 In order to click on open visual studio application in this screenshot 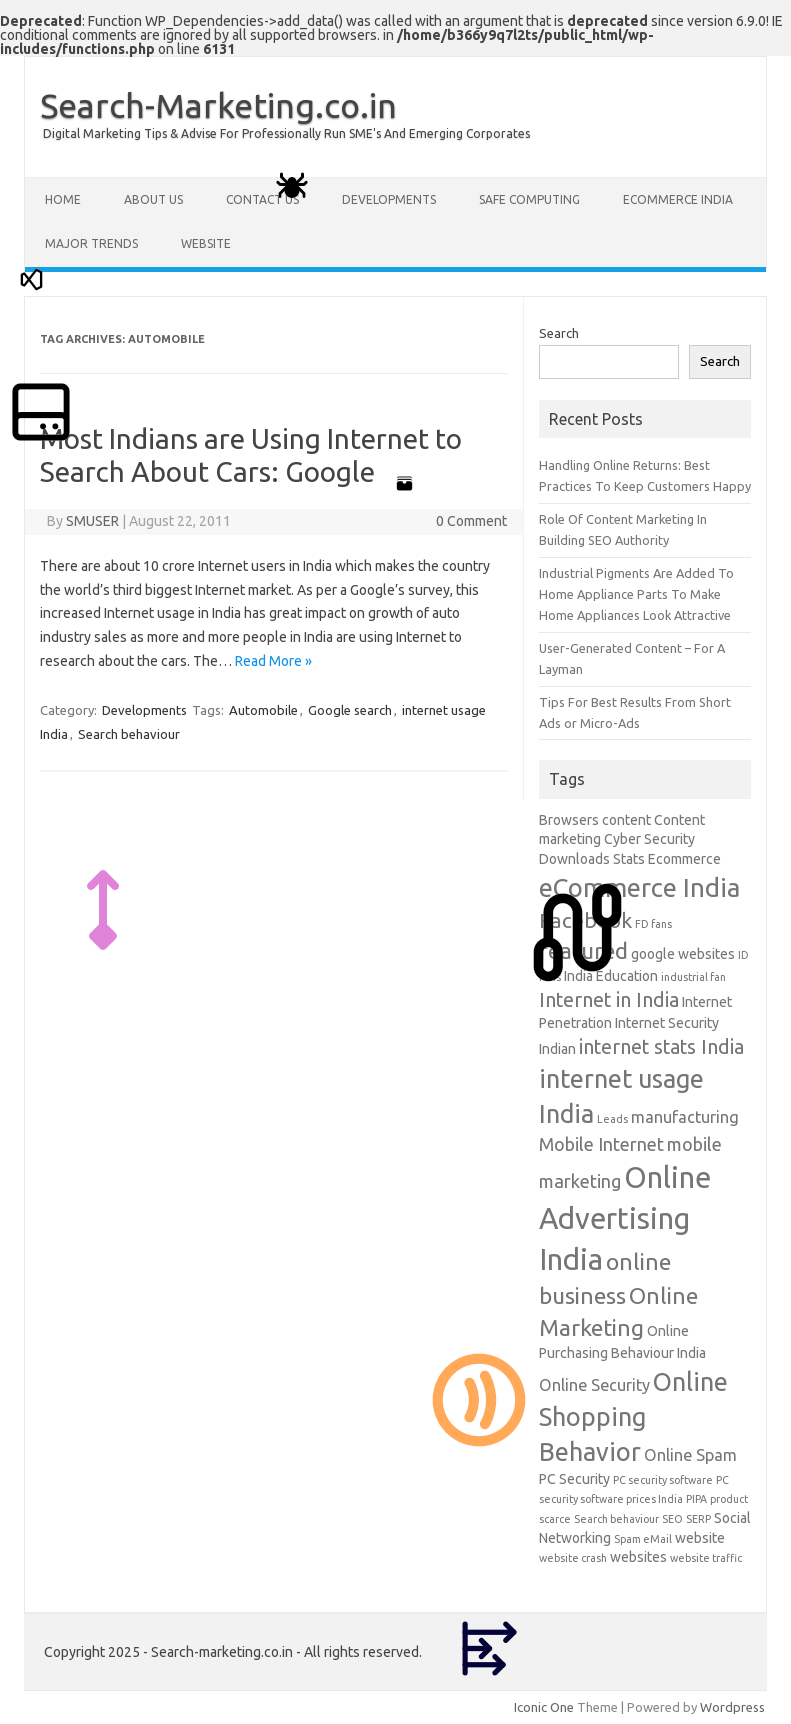, I will do `click(31, 279)`.